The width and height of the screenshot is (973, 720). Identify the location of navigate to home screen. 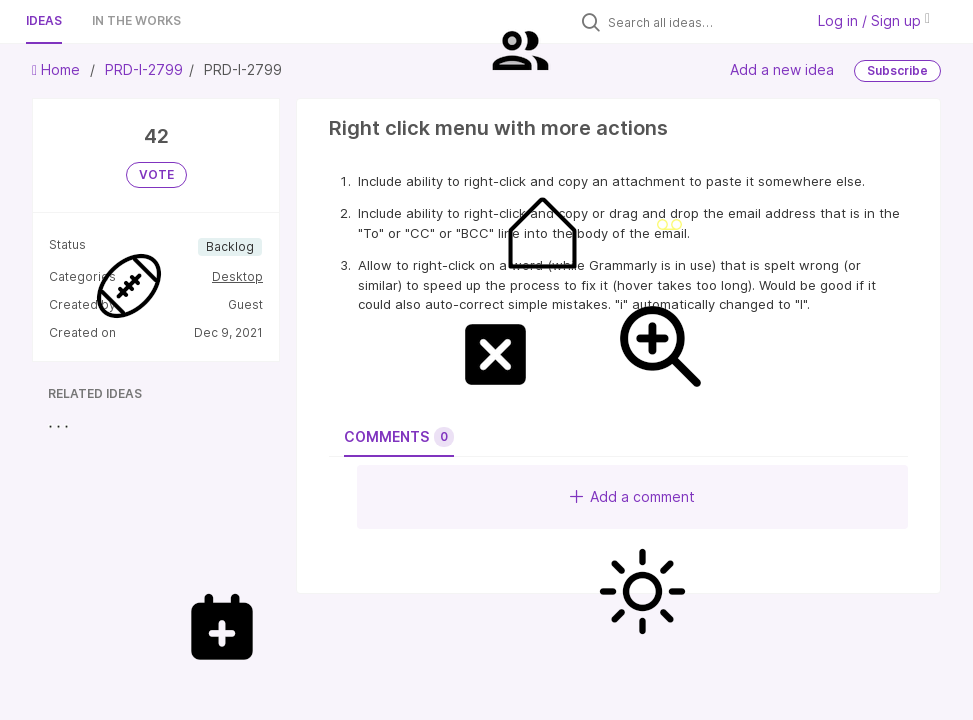
(542, 234).